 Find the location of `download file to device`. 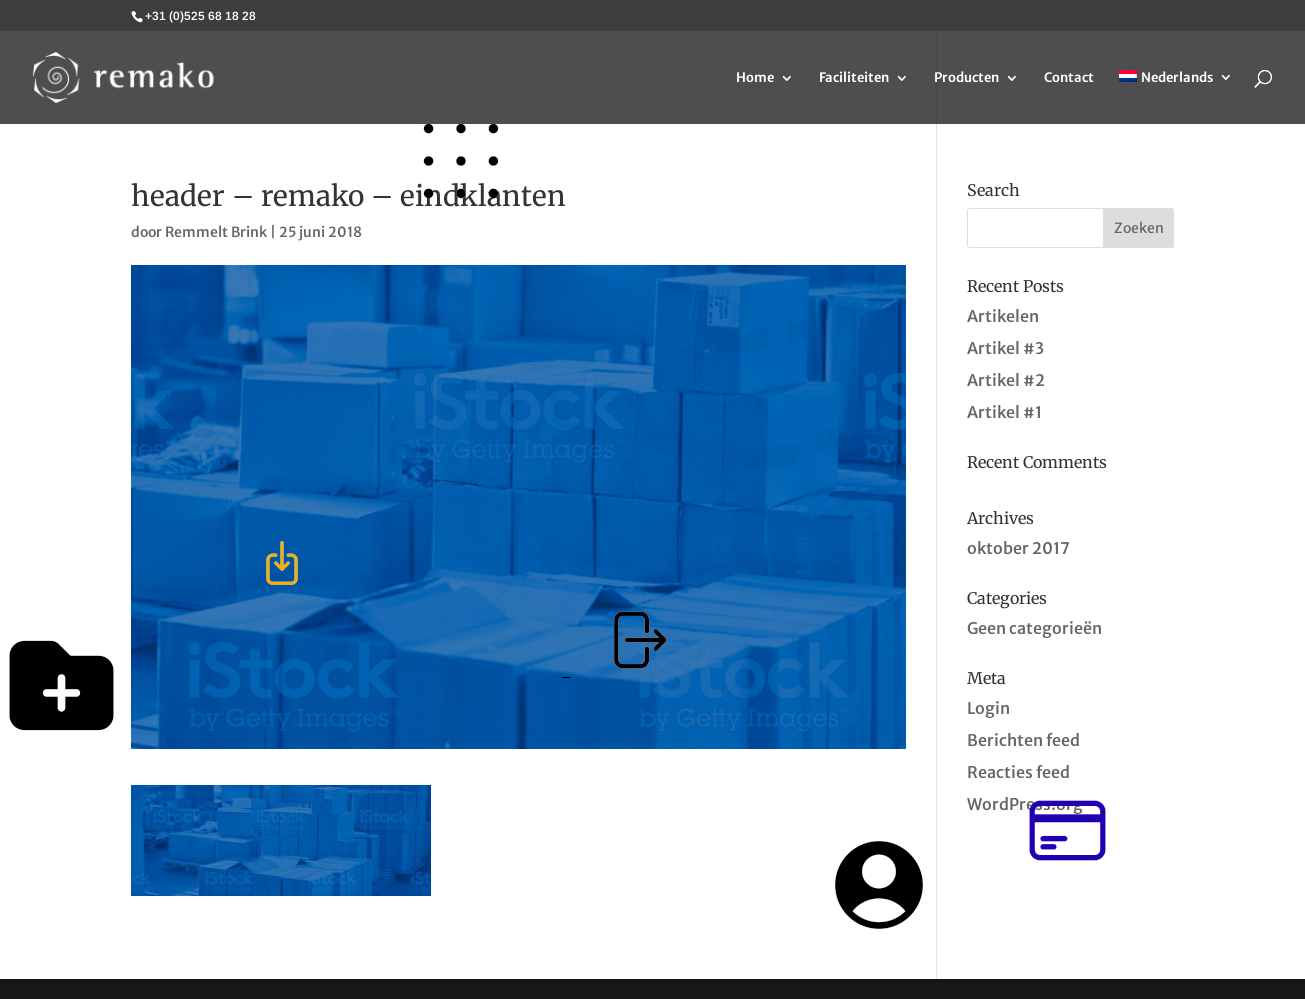

download file to device is located at coordinates (282, 563).